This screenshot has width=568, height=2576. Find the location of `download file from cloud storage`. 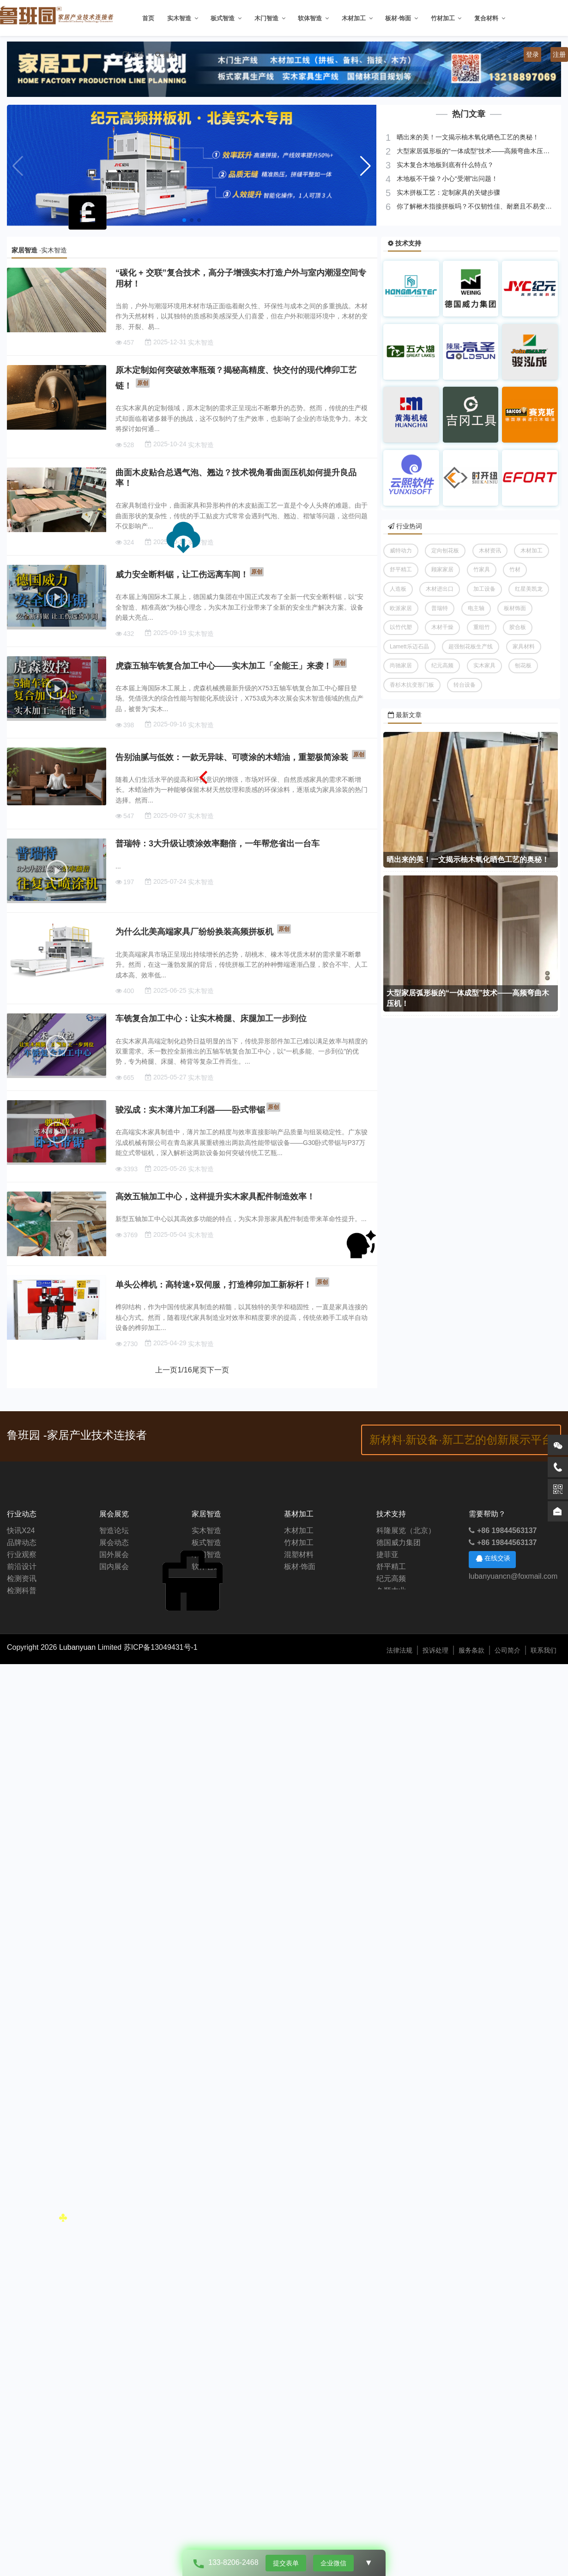

download file from cloud storage is located at coordinates (183, 537).